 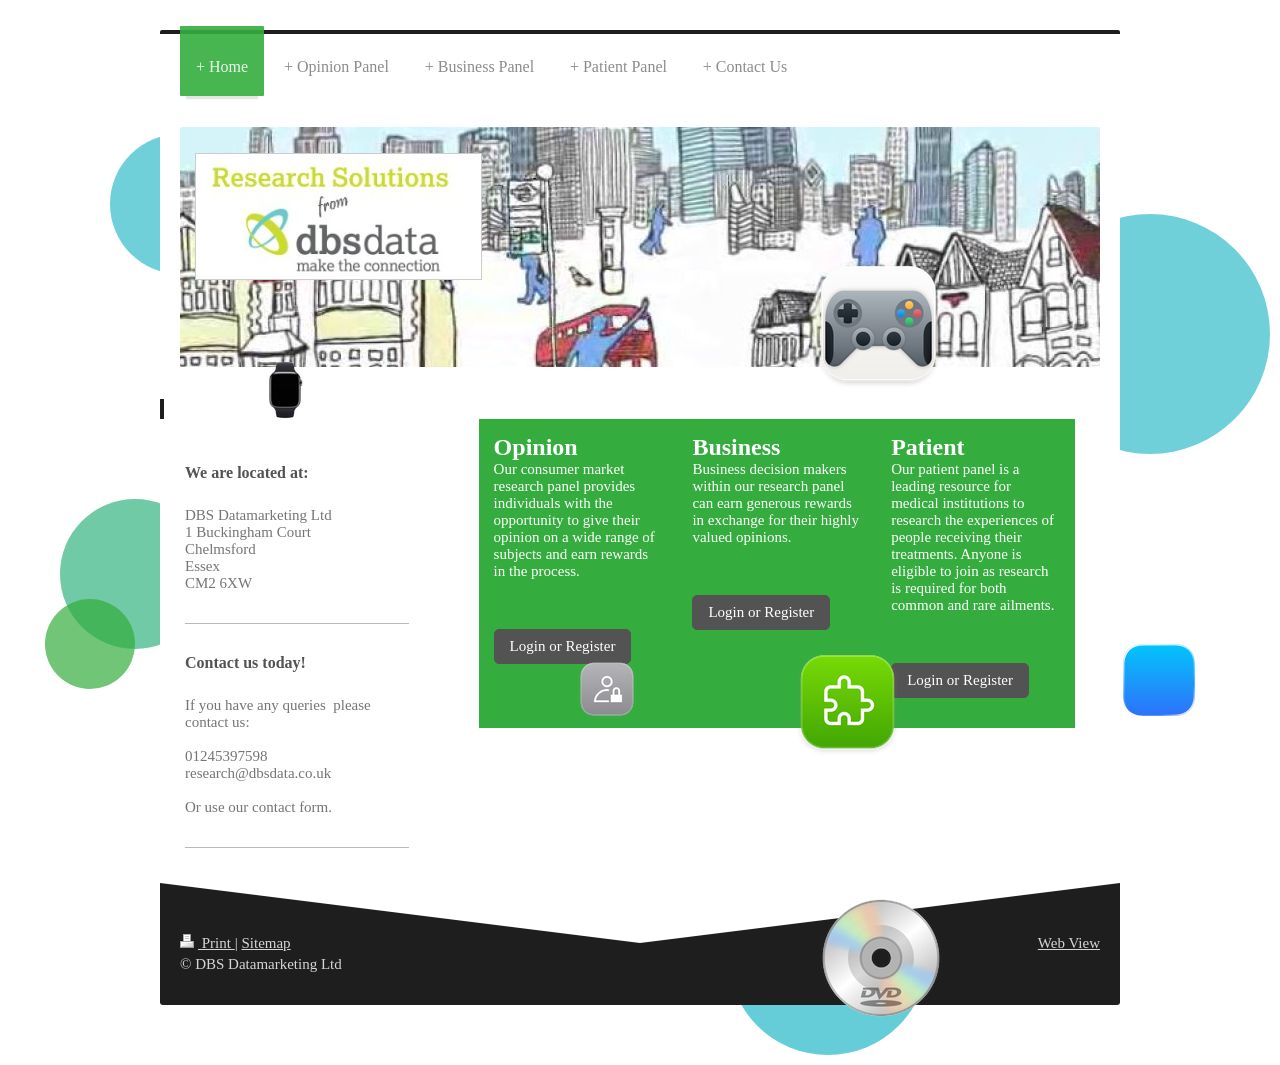 I want to click on manage network information service (NIS) user settings, so click(x=607, y=690).